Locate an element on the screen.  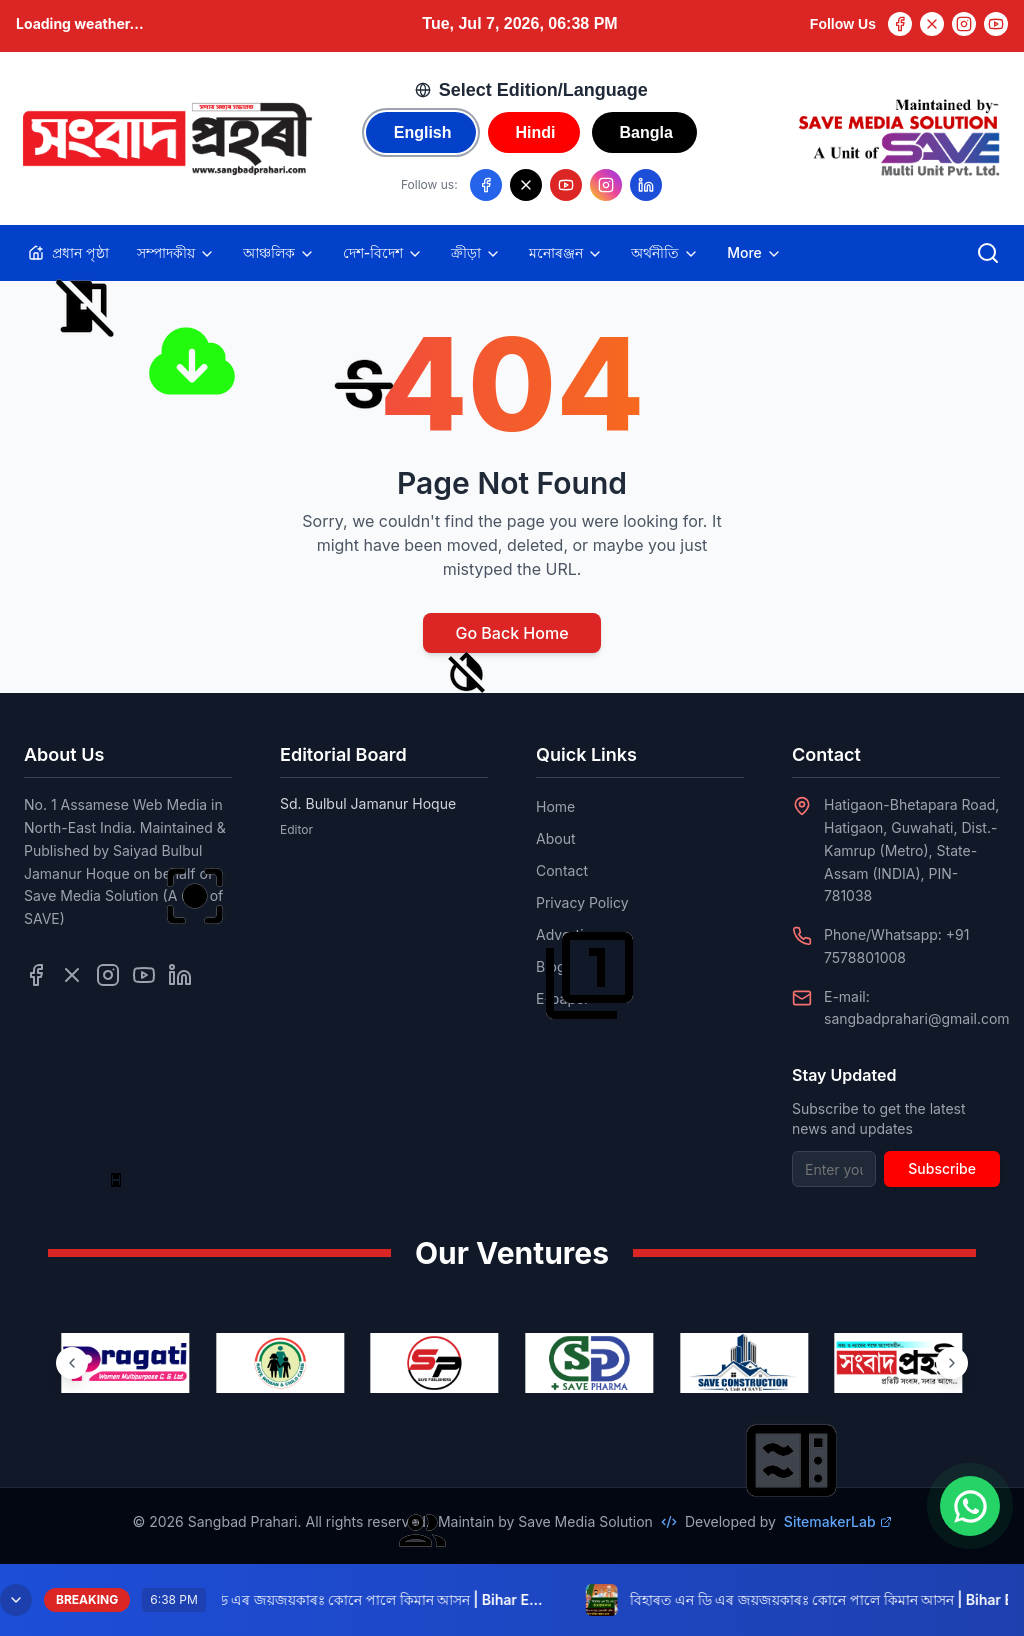
microwave or kitchen appliance control is located at coordinates (791, 1460).